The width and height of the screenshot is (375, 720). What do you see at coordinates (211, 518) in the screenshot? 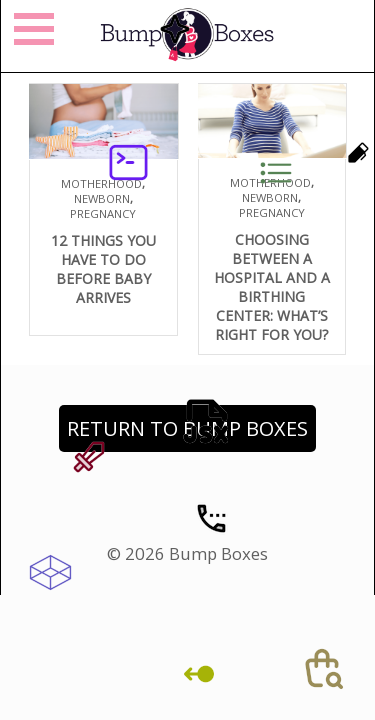
I see `access phone or call settings` at bounding box center [211, 518].